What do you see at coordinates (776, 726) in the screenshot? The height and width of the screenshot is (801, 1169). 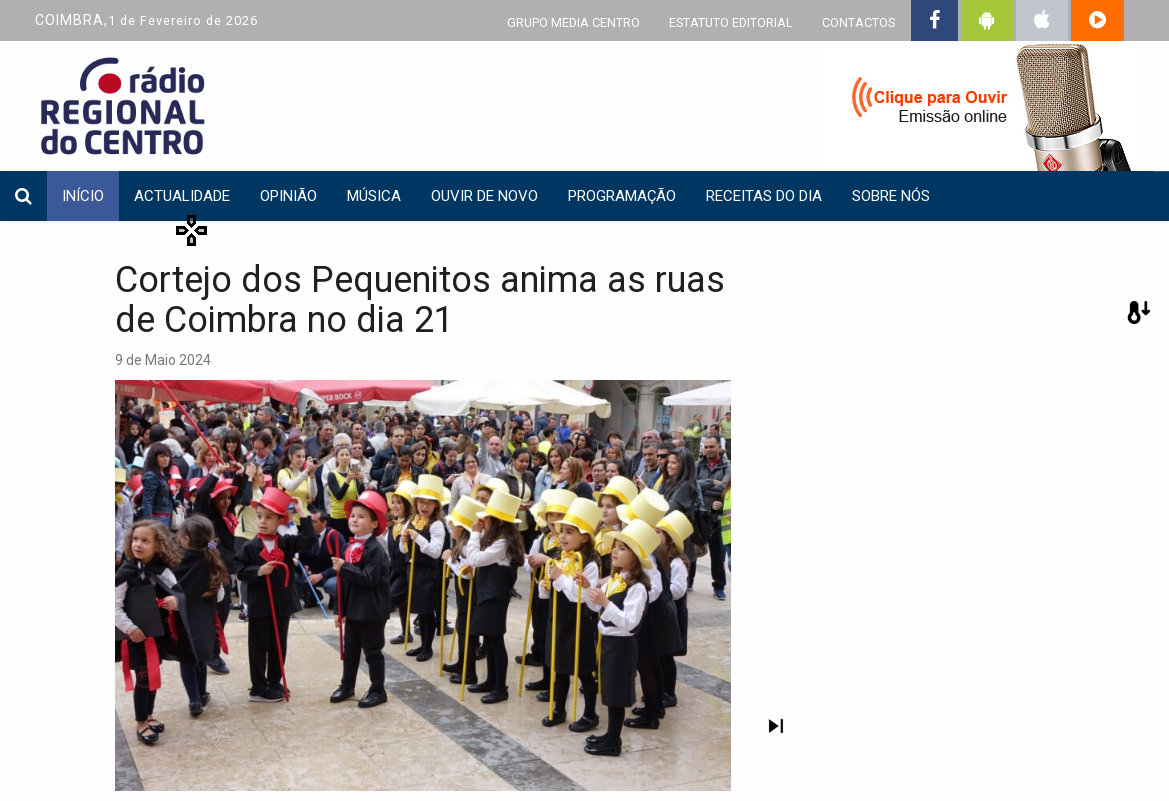 I see `skip to the next track or media item` at bounding box center [776, 726].